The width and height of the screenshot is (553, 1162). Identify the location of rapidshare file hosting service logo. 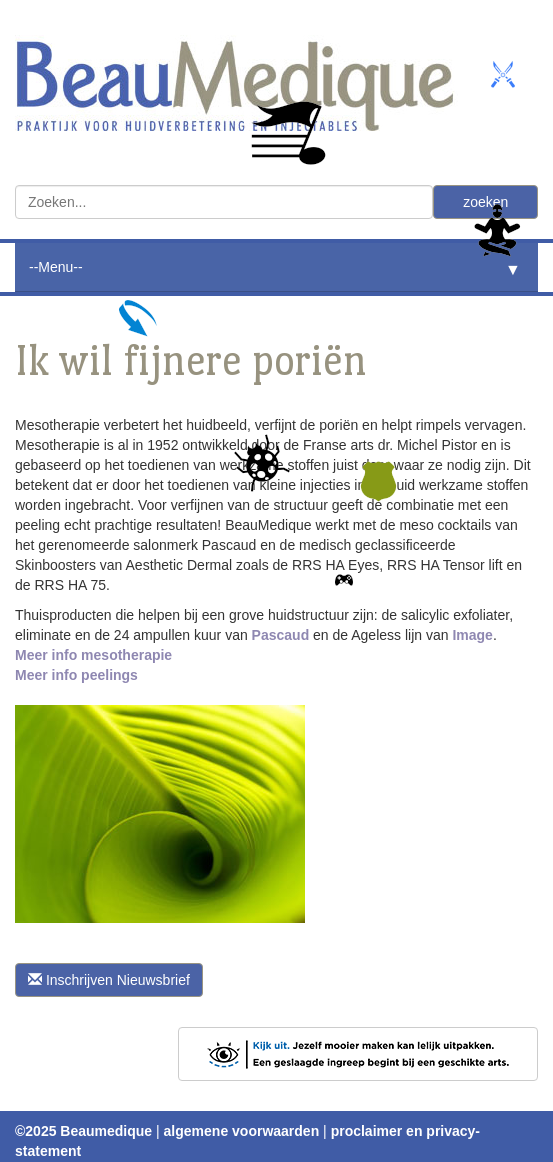
(137, 318).